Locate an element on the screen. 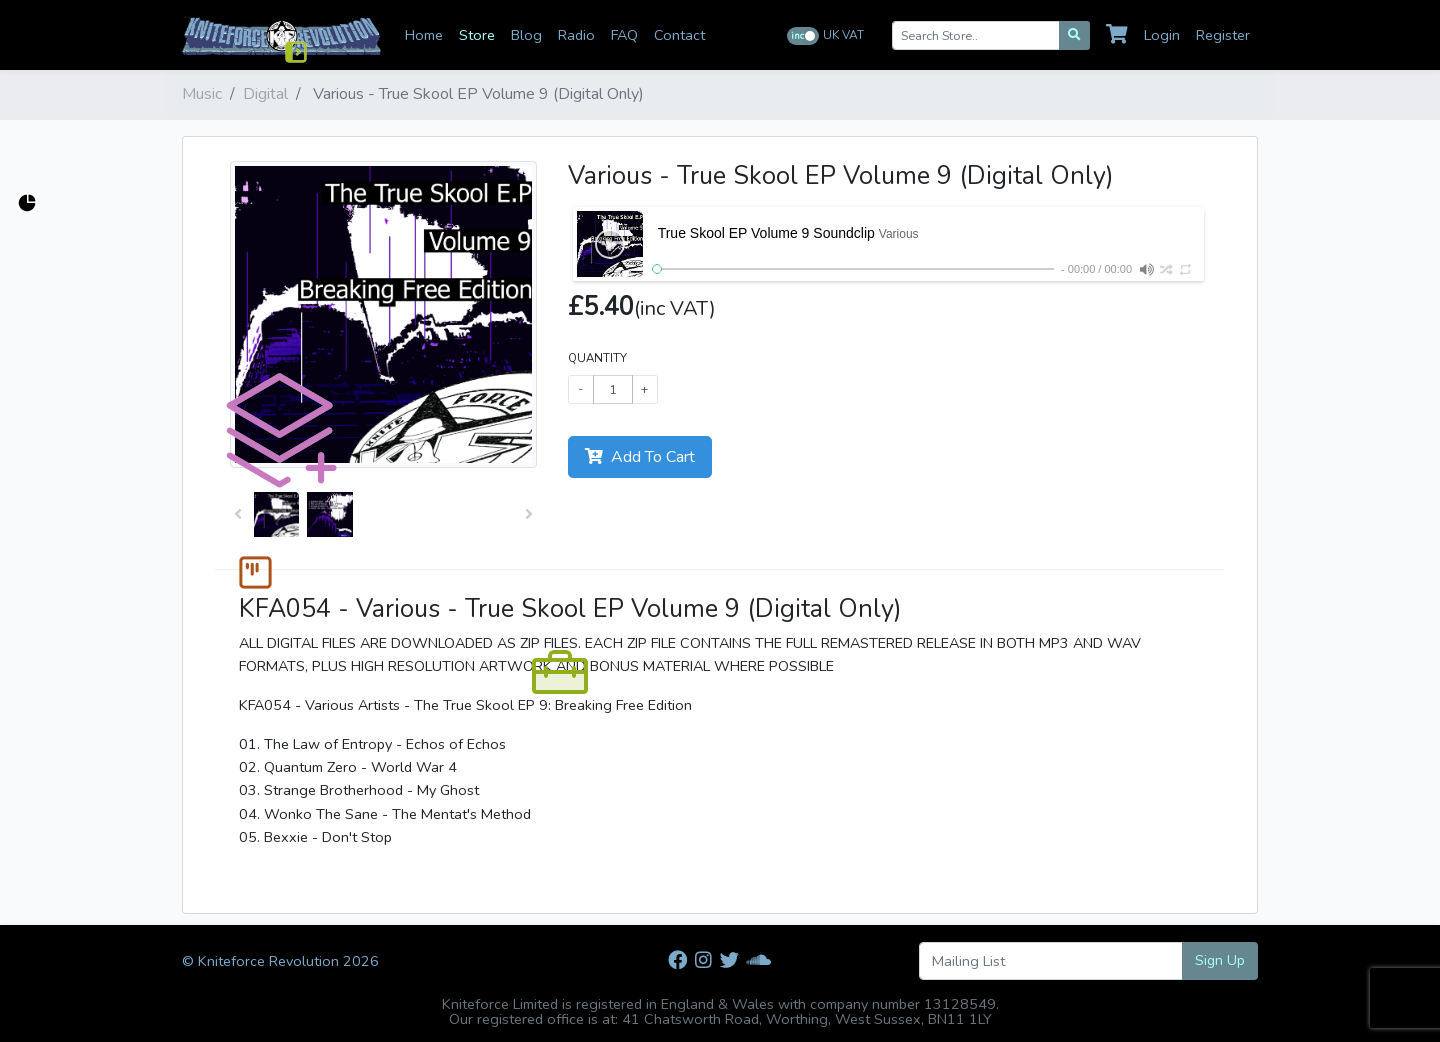 This screenshot has height=1042, width=1440. access tools and settings is located at coordinates (560, 674).